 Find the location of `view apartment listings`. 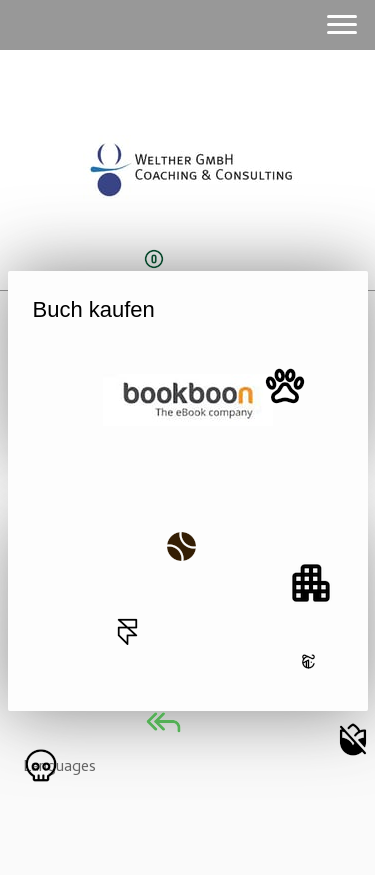

view apartment listings is located at coordinates (311, 583).